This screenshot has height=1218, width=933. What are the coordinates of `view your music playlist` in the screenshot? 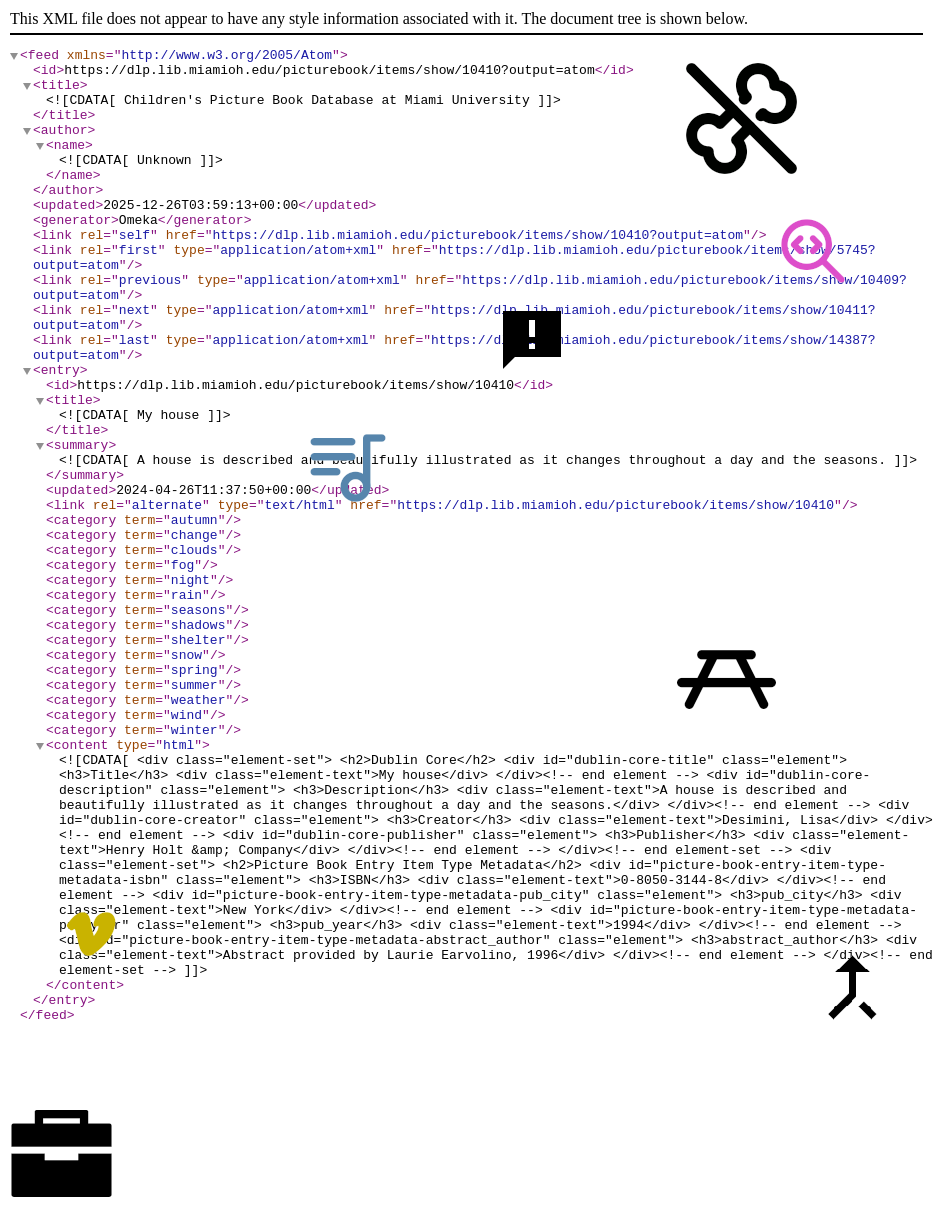 It's located at (348, 468).